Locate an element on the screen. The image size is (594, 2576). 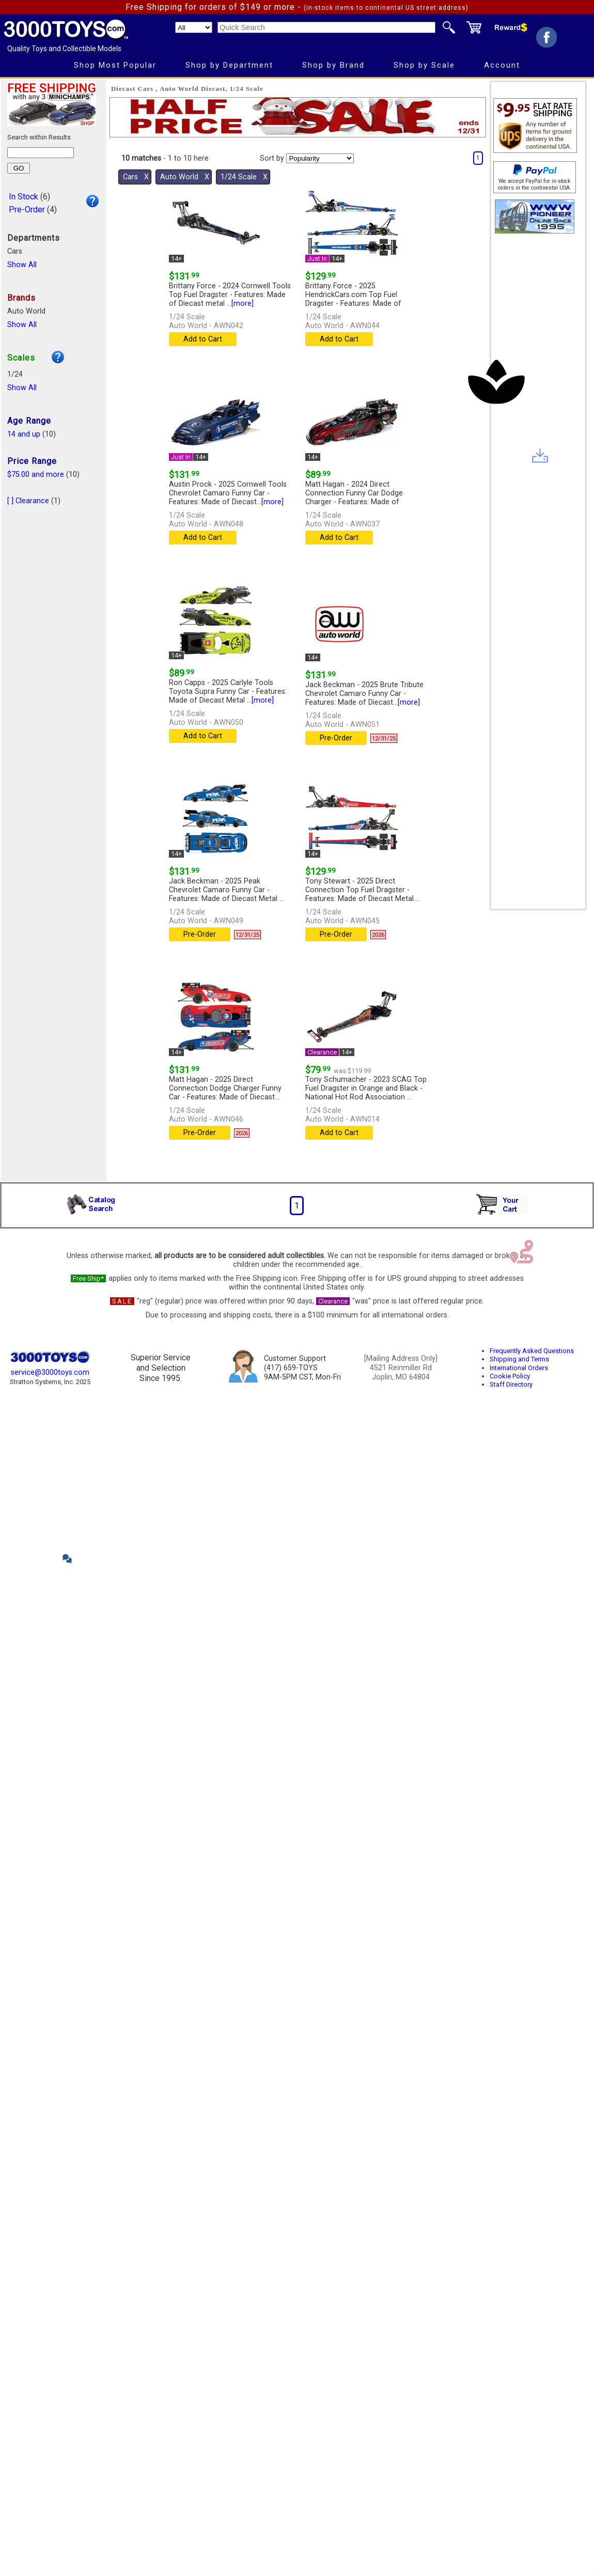
view route between two locations is located at coordinates (521, 1251).